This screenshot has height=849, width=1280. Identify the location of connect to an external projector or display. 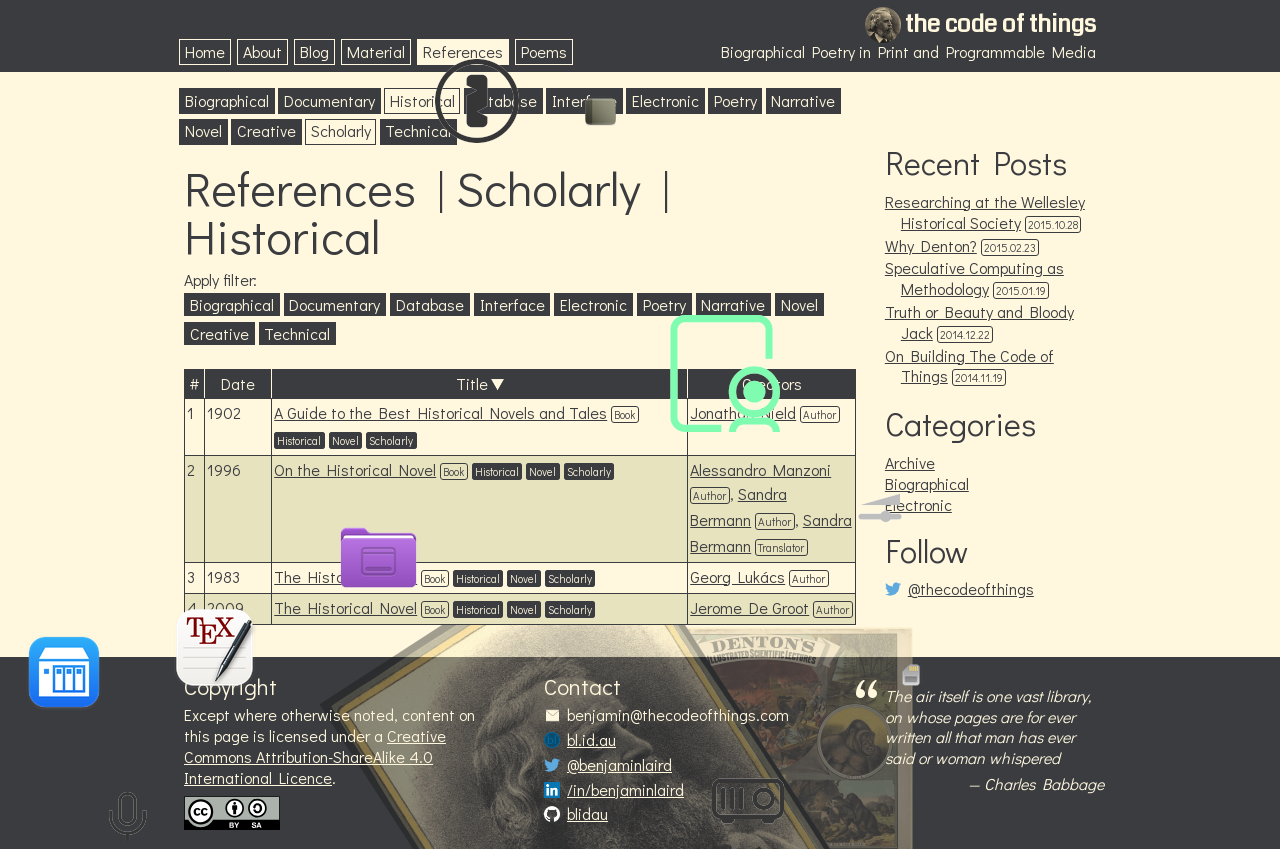
(748, 801).